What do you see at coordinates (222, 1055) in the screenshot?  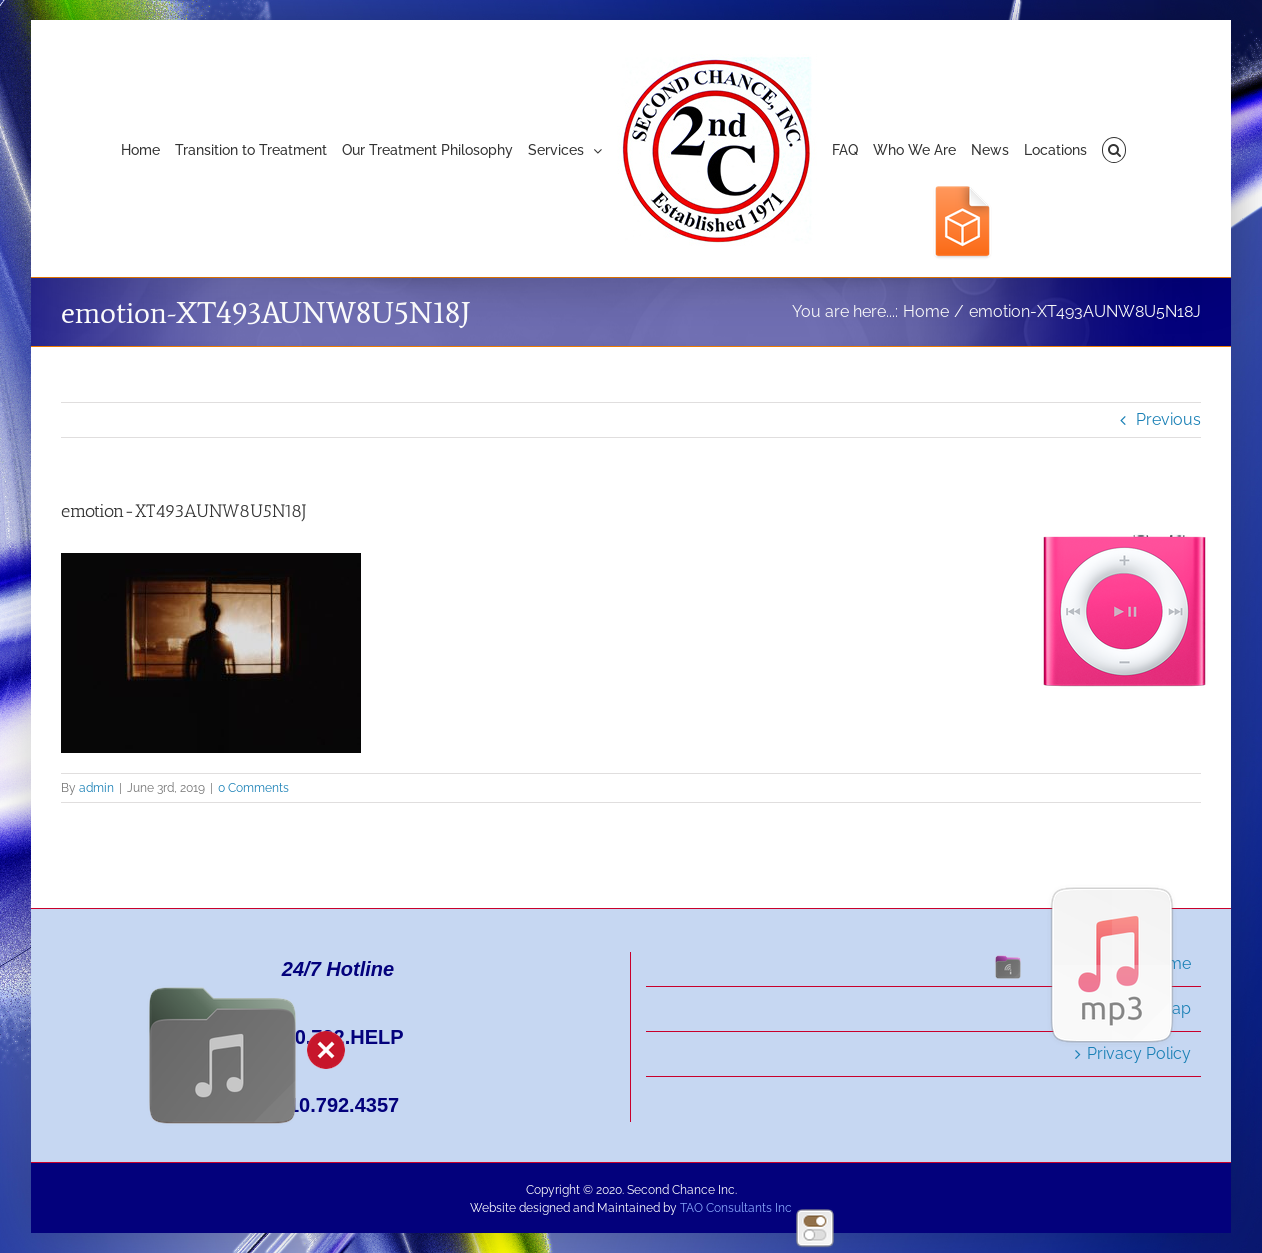 I see `open your music folder` at bounding box center [222, 1055].